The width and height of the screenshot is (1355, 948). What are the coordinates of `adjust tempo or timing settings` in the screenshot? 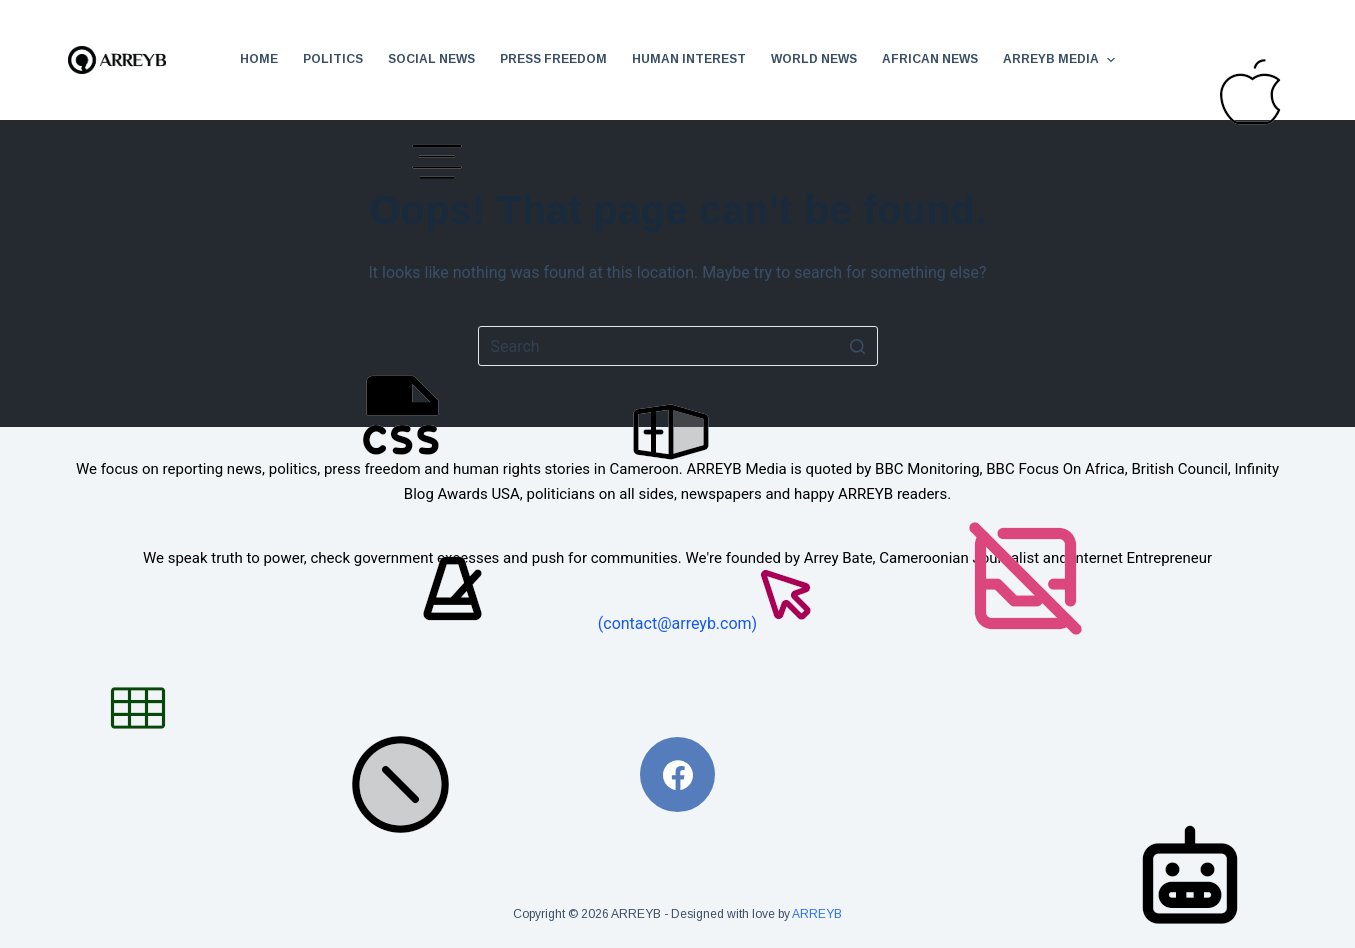 It's located at (452, 588).